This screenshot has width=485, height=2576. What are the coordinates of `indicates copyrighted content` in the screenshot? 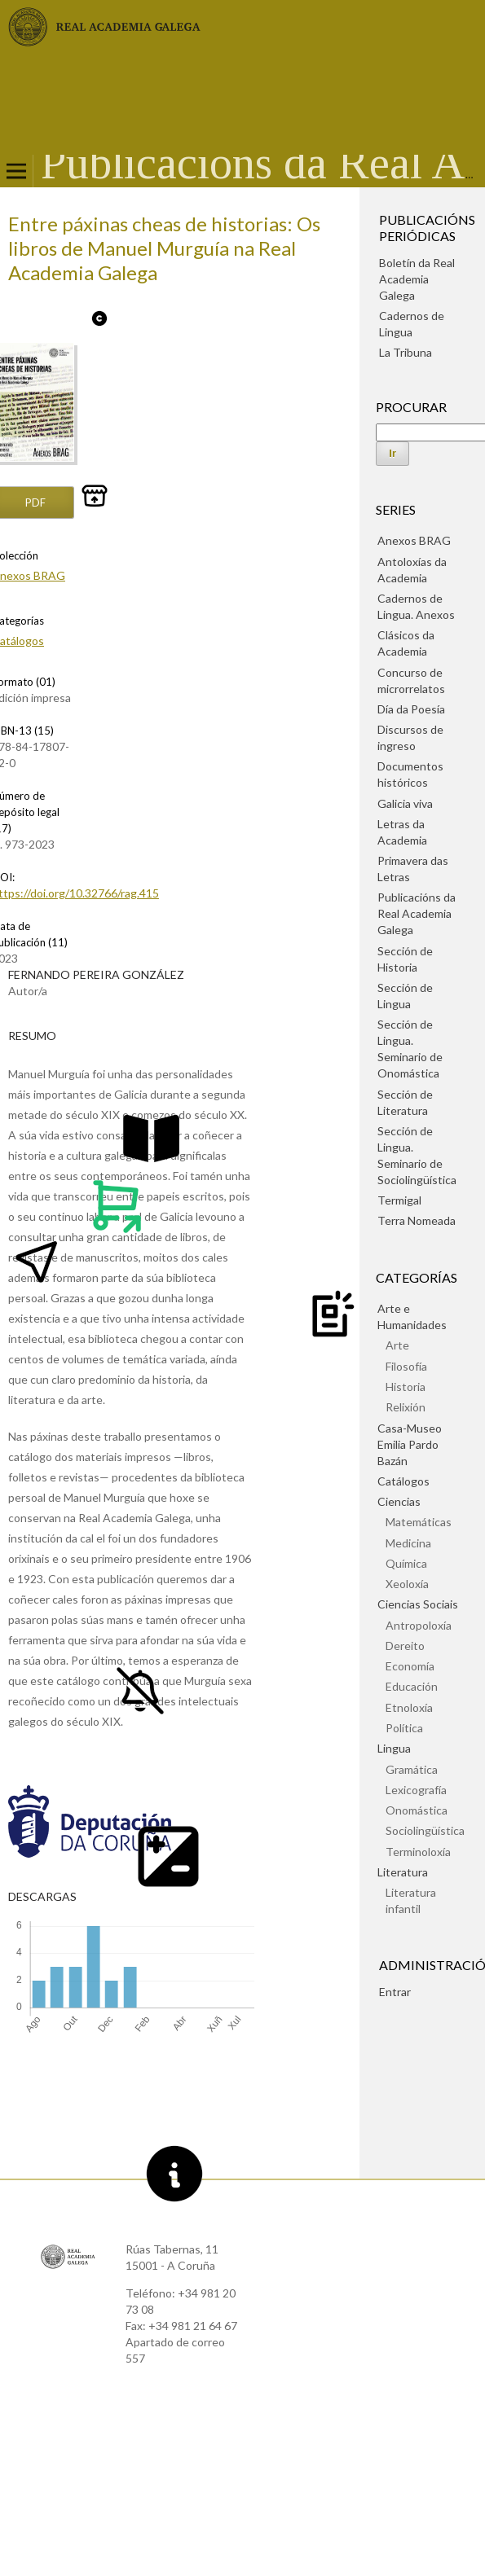 It's located at (99, 318).